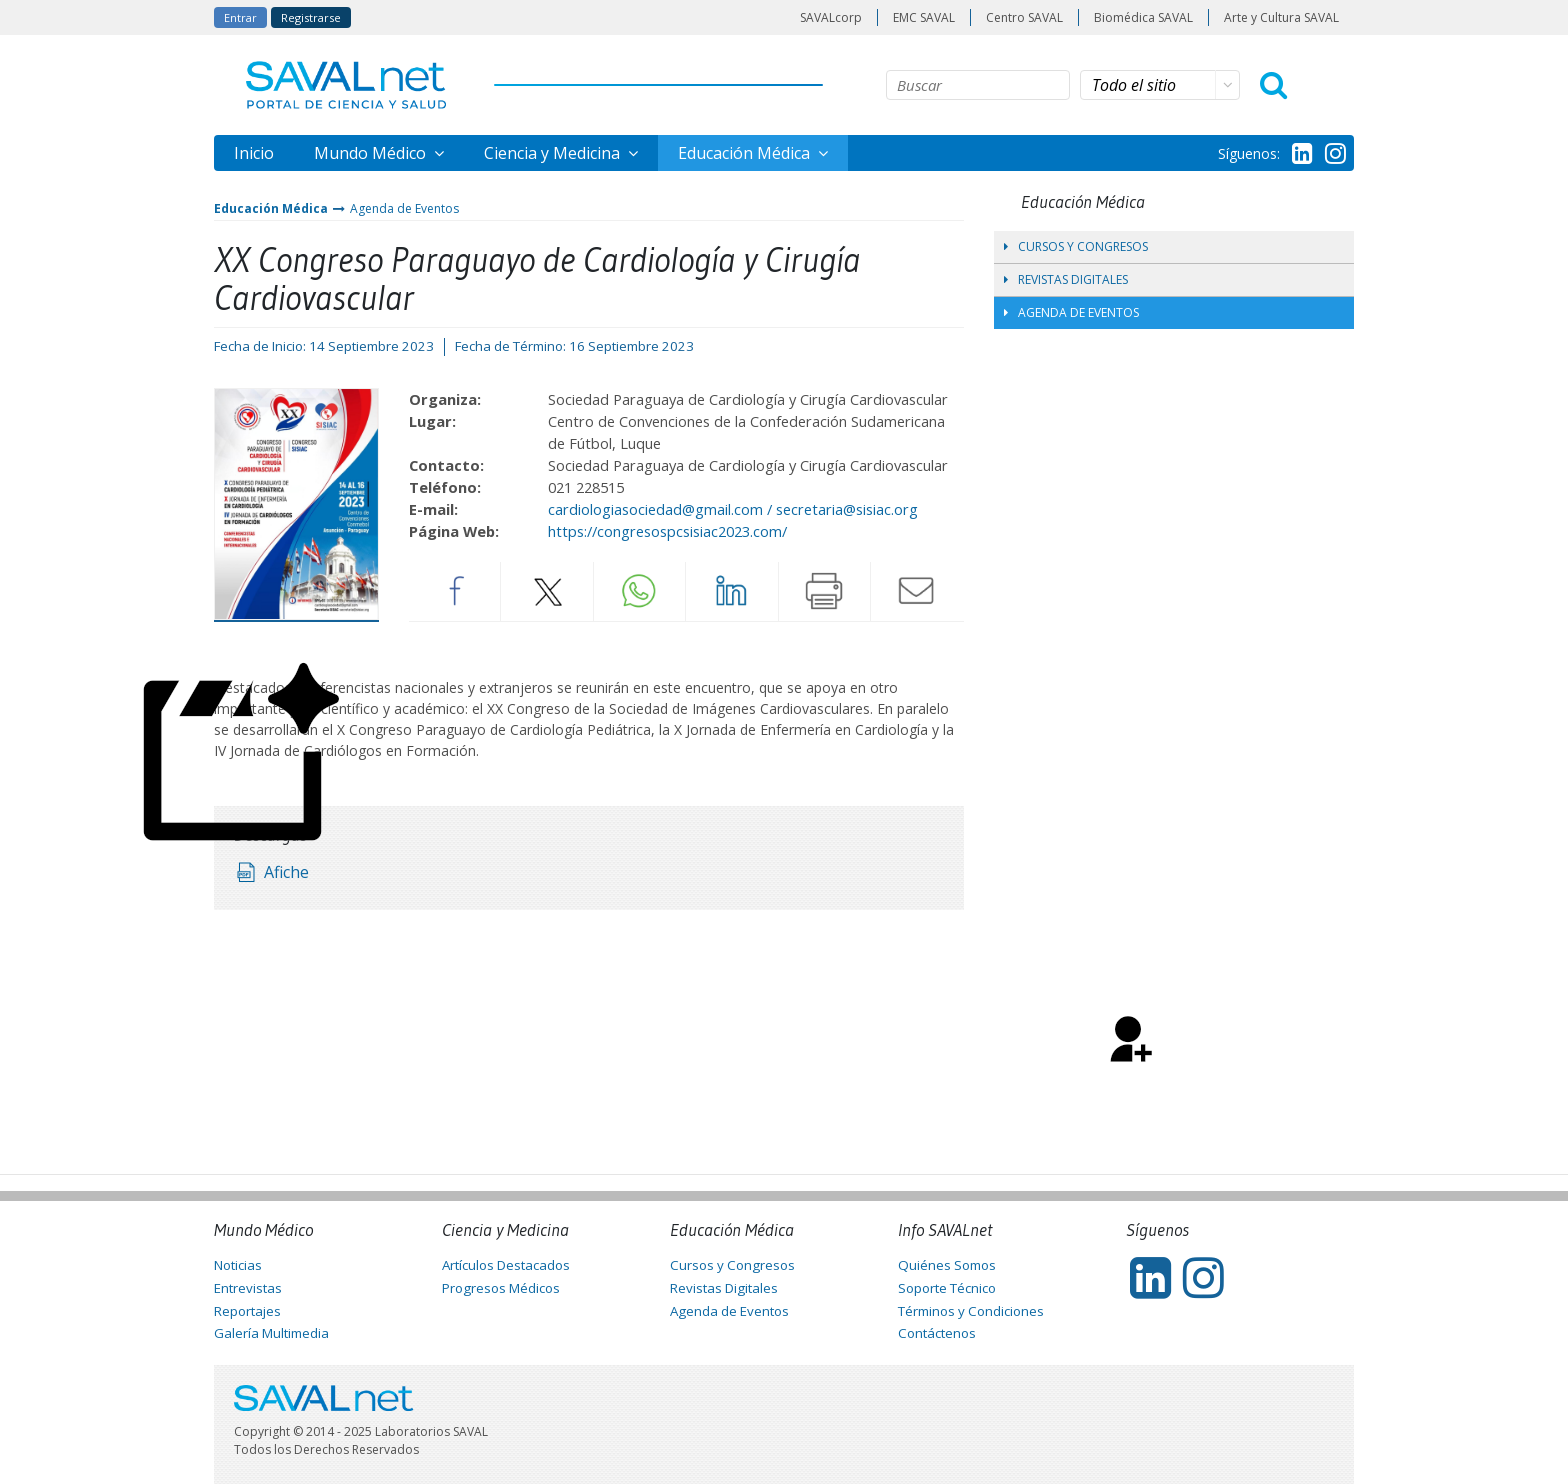  Describe the element at coordinates (232, 760) in the screenshot. I see `generate video content using AI` at that location.